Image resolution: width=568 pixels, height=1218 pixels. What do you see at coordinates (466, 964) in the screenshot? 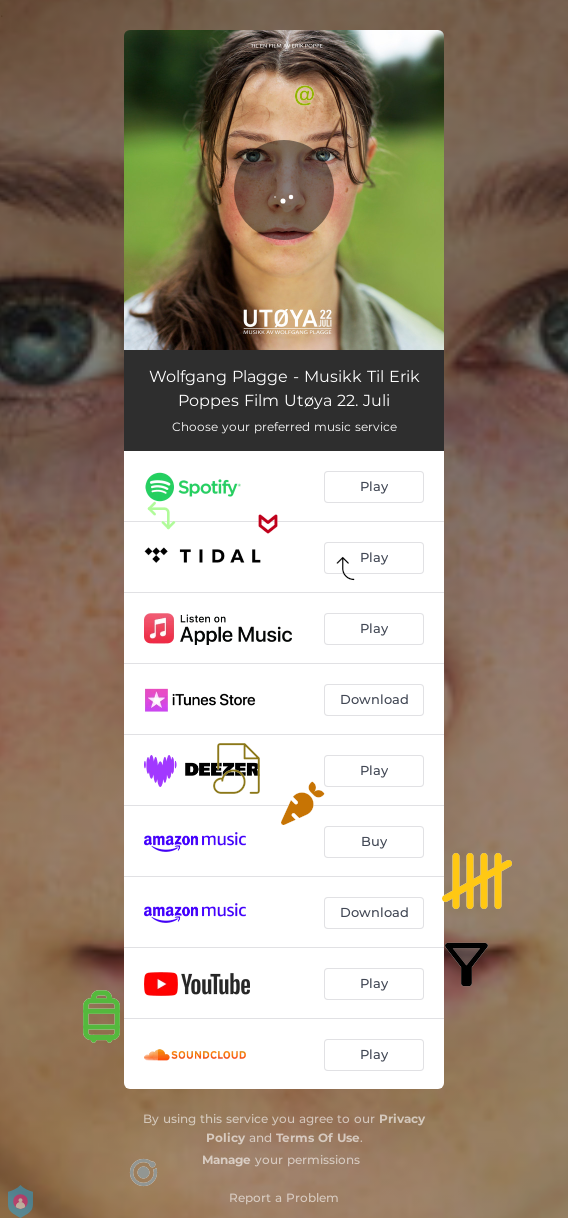
I see `filter or sort content` at bounding box center [466, 964].